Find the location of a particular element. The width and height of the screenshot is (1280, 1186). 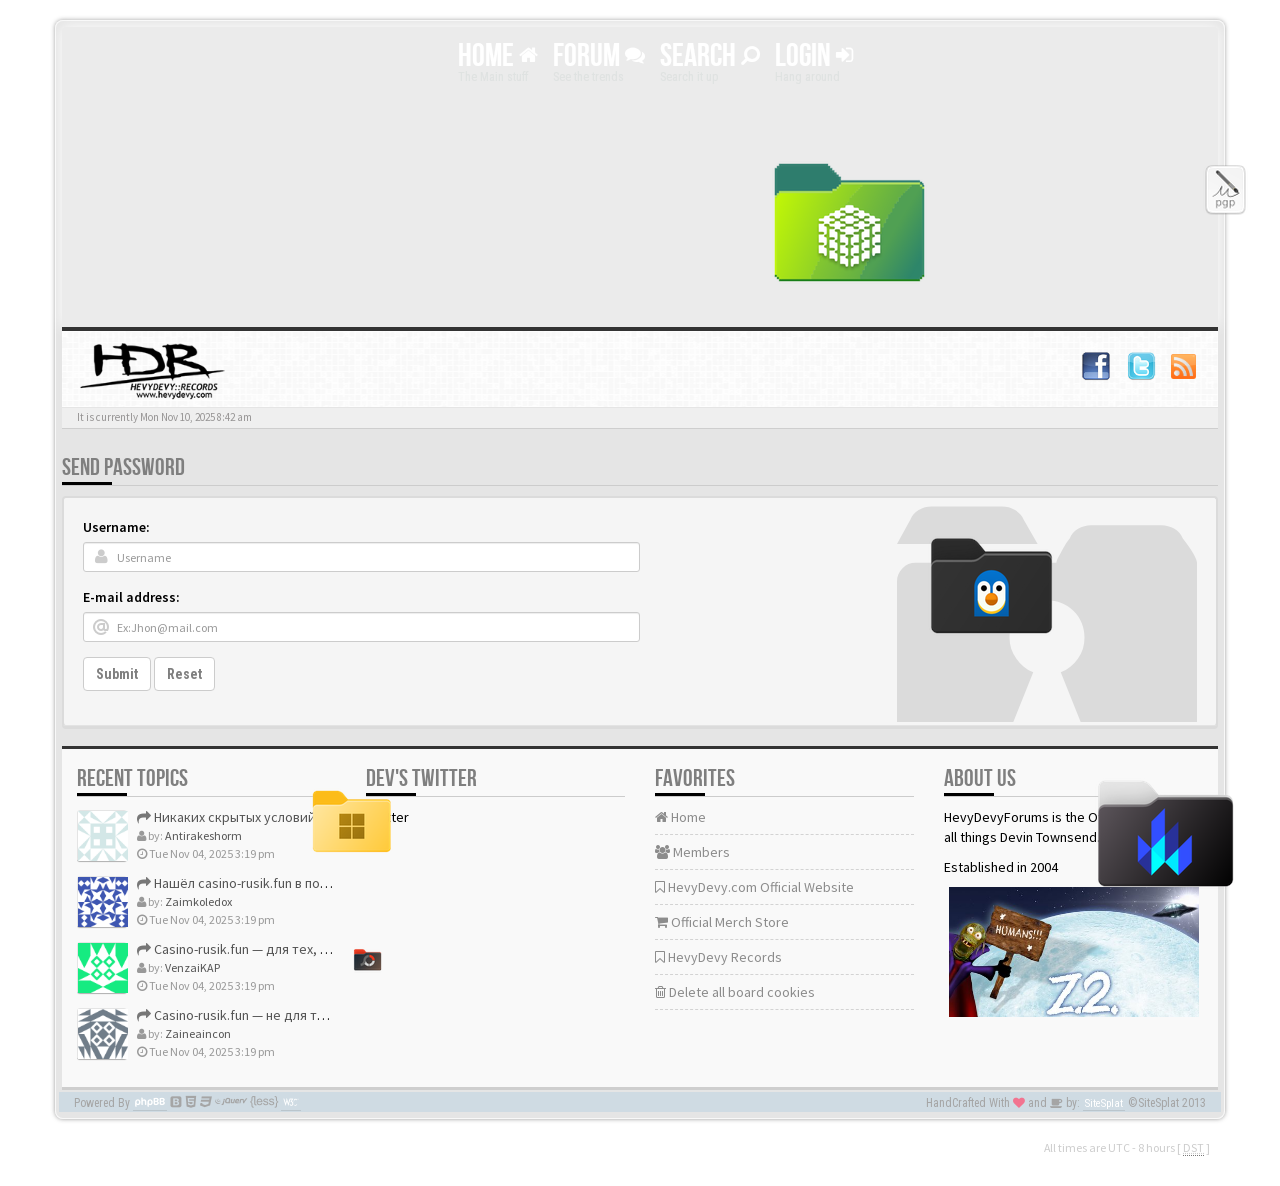

open photoscape application folder is located at coordinates (367, 960).